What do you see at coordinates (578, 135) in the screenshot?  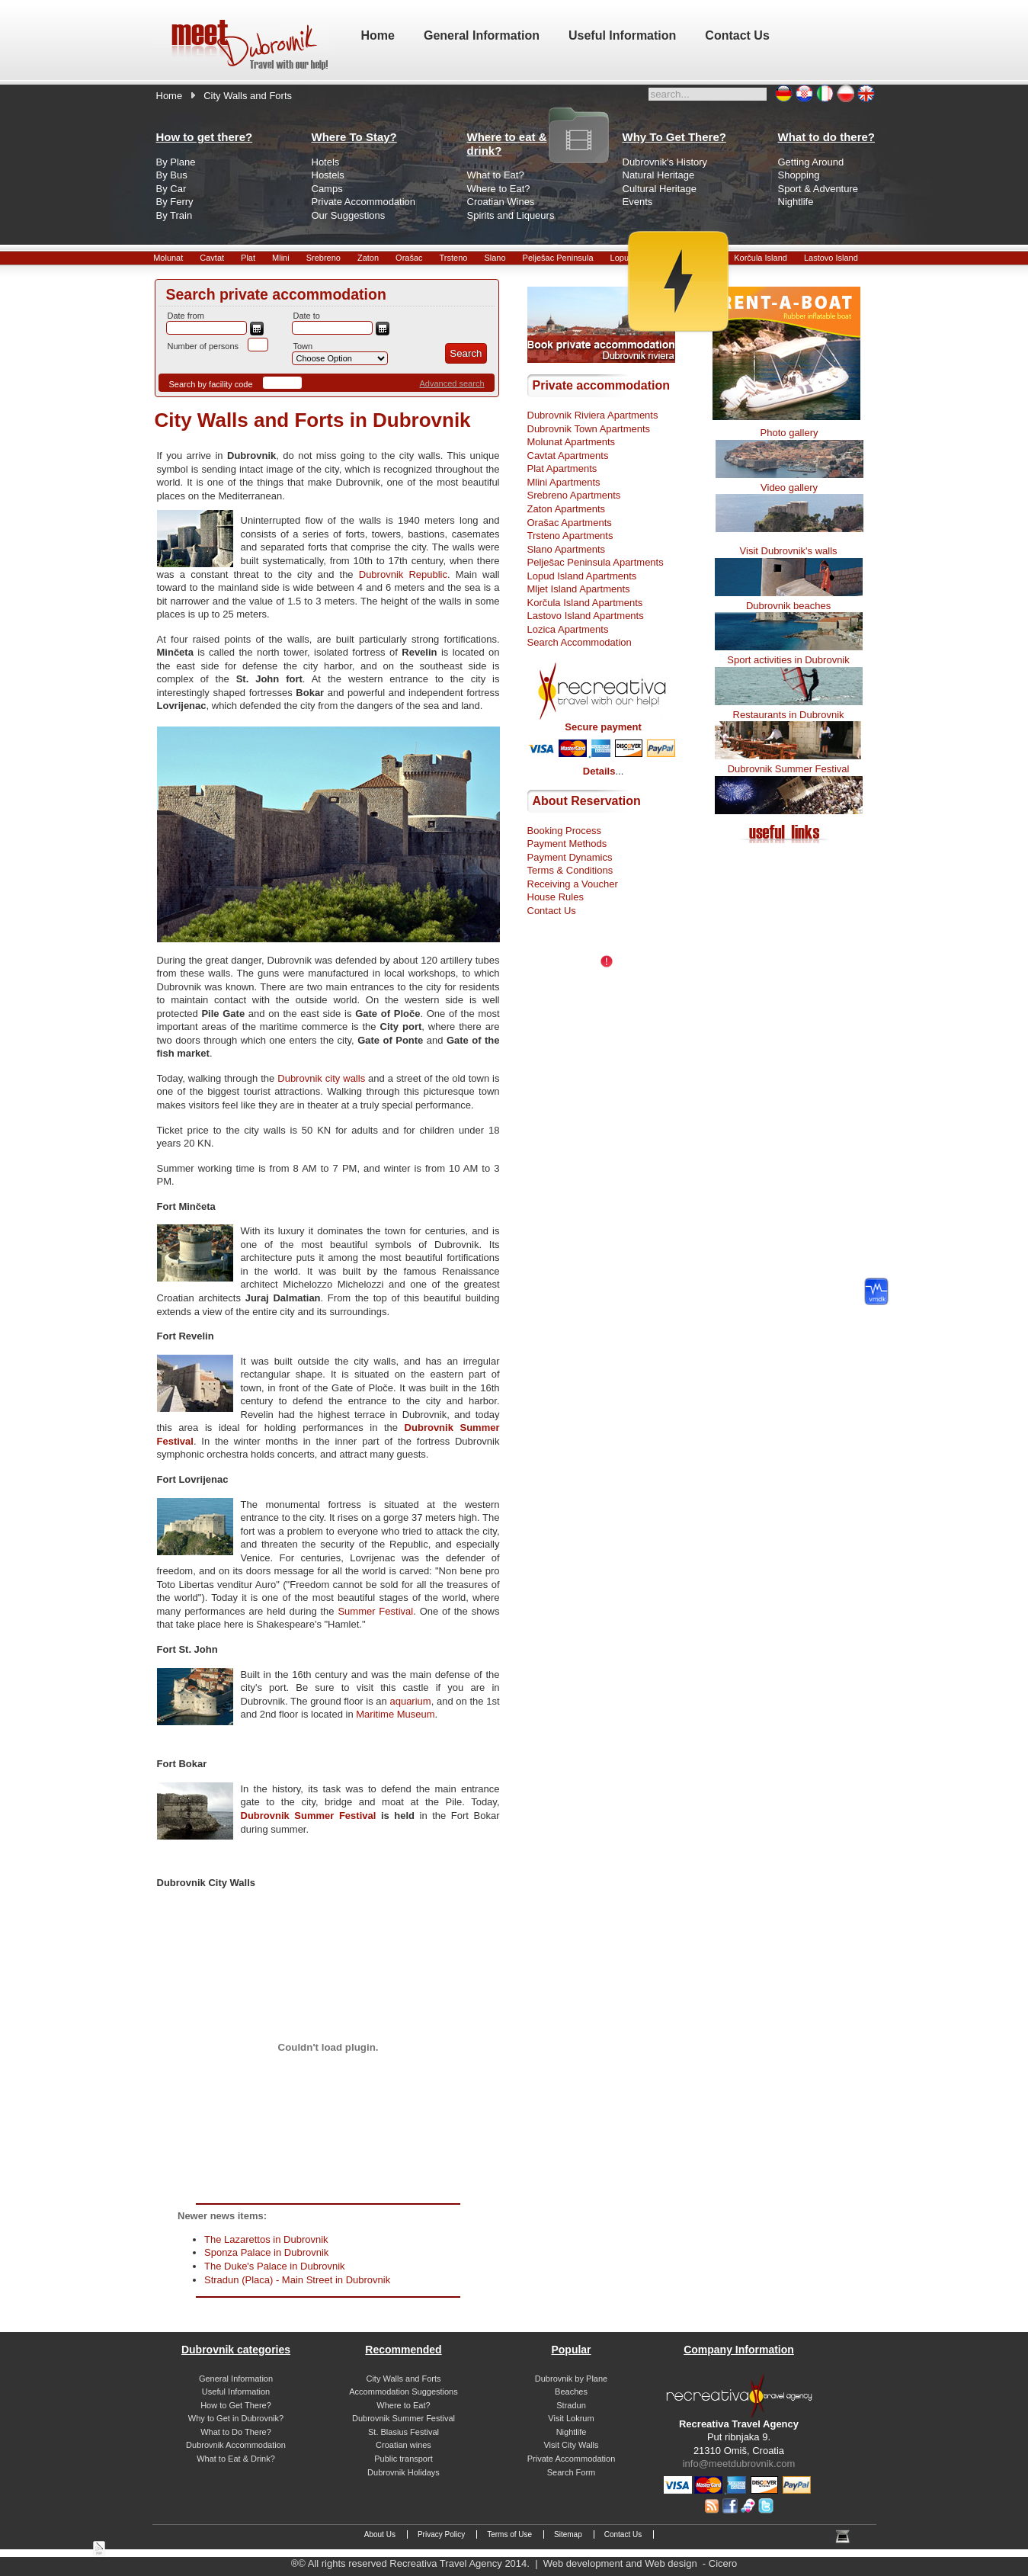 I see `open your videos folder` at bounding box center [578, 135].